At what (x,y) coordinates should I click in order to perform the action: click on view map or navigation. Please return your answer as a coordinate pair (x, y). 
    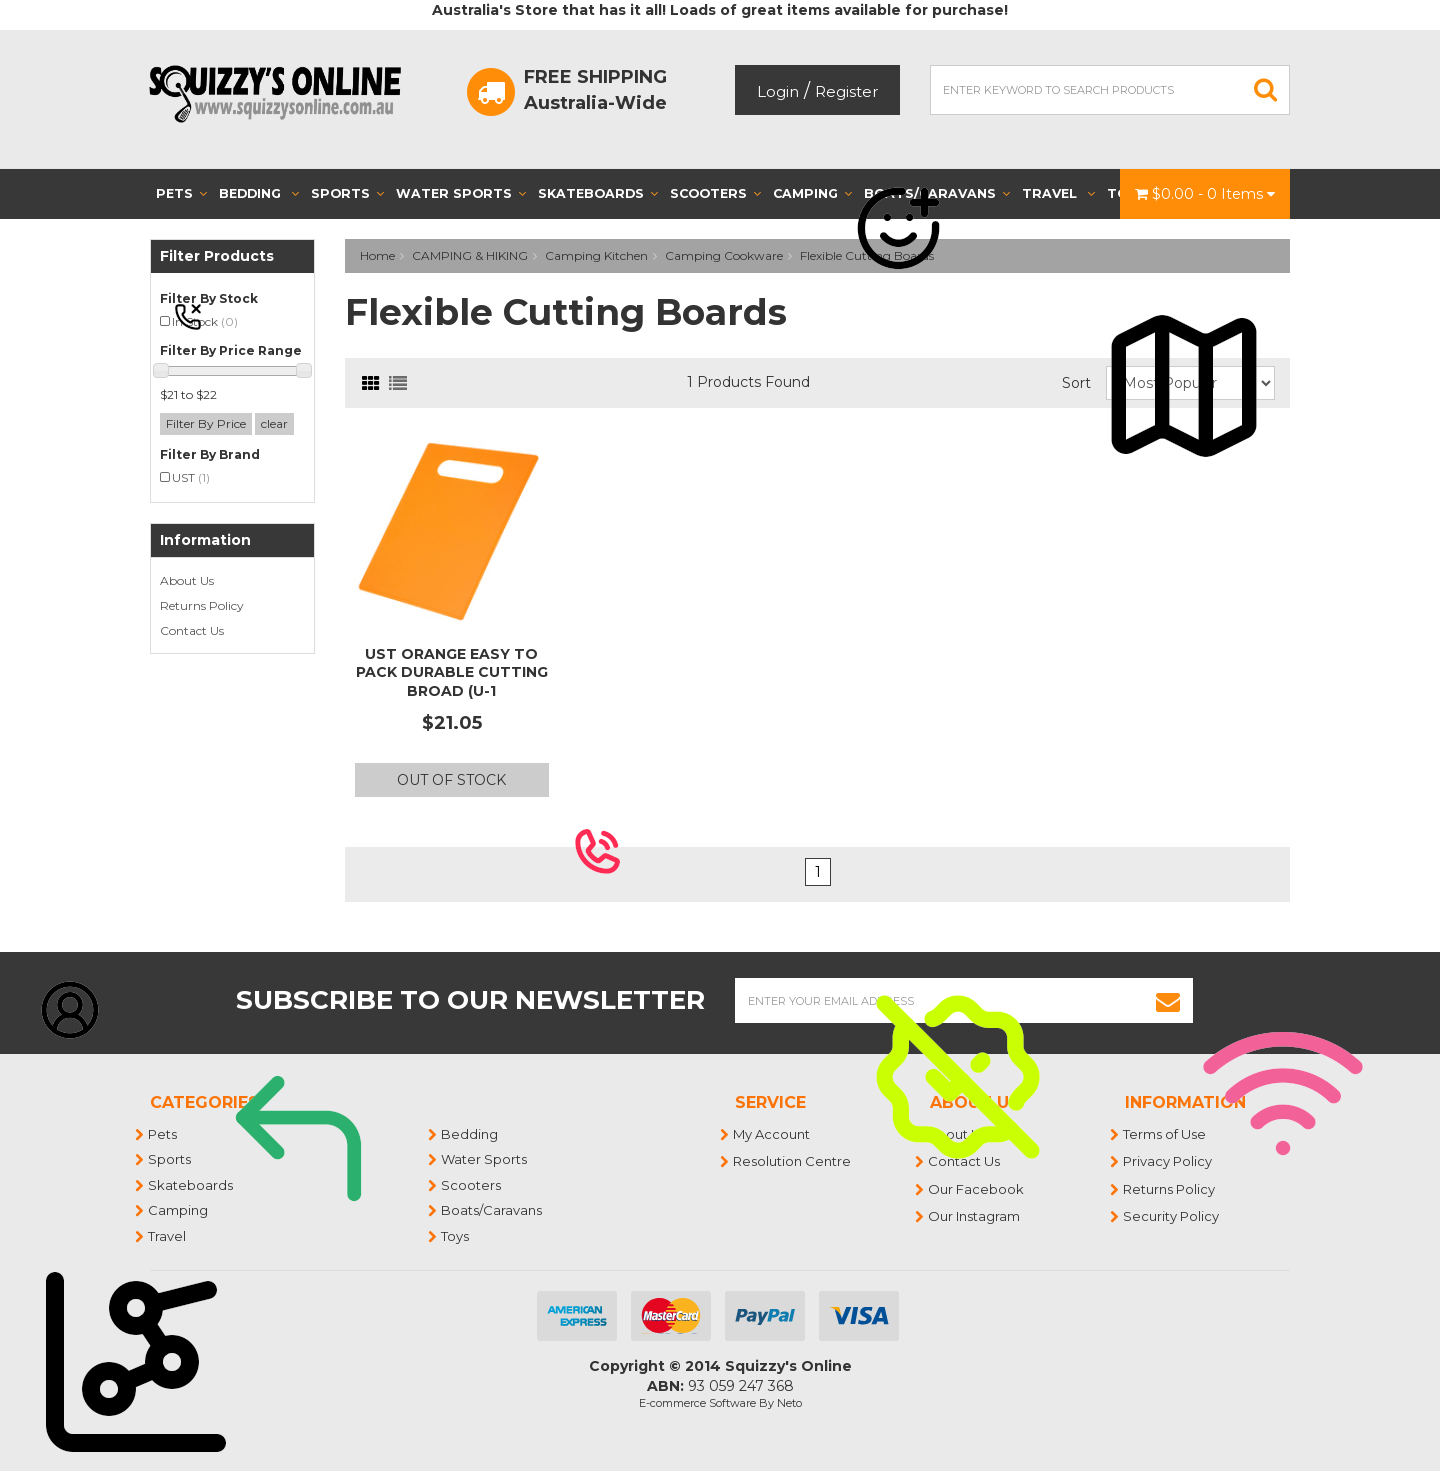
    Looking at the image, I should click on (1184, 386).